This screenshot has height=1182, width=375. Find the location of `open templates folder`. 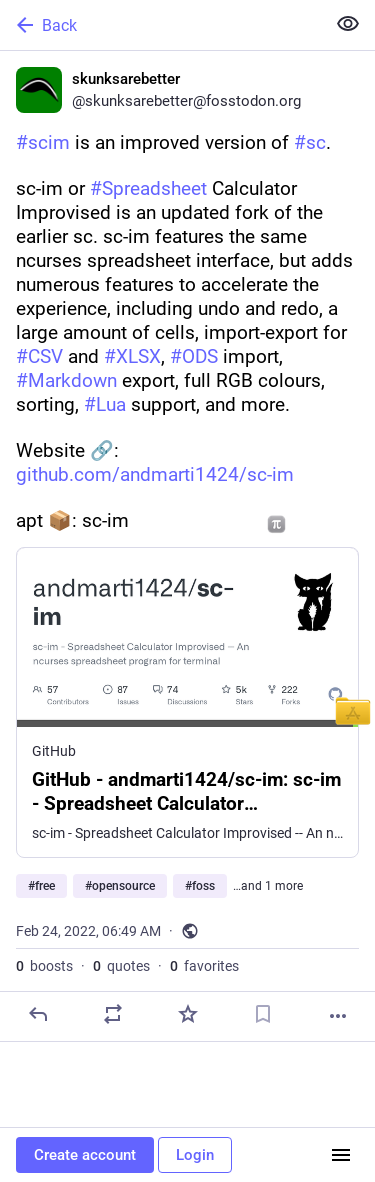

open templates folder is located at coordinates (353, 711).